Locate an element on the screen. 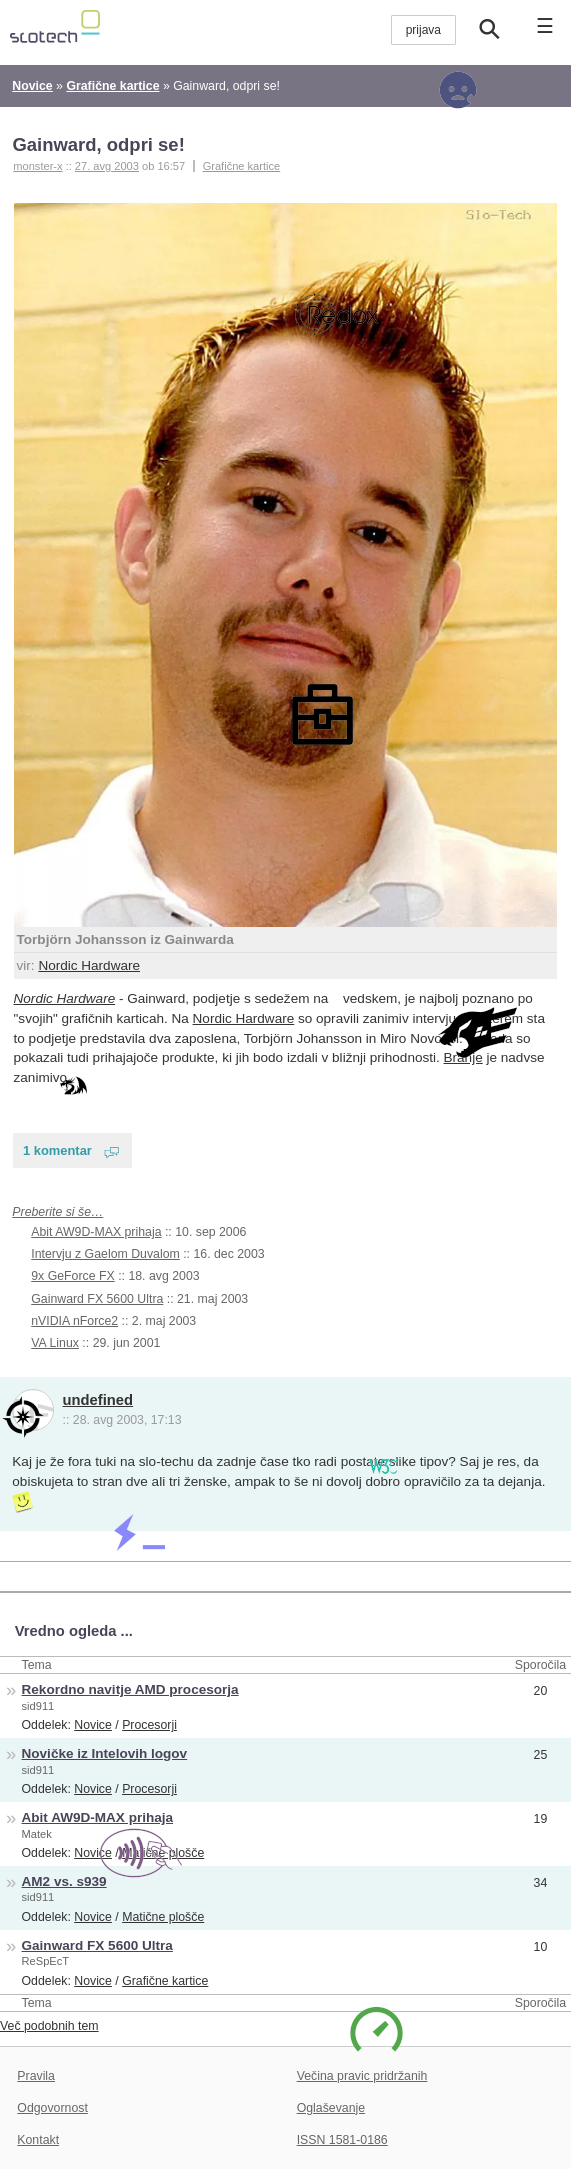  redragon brand logo is located at coordinates (73, 1085).